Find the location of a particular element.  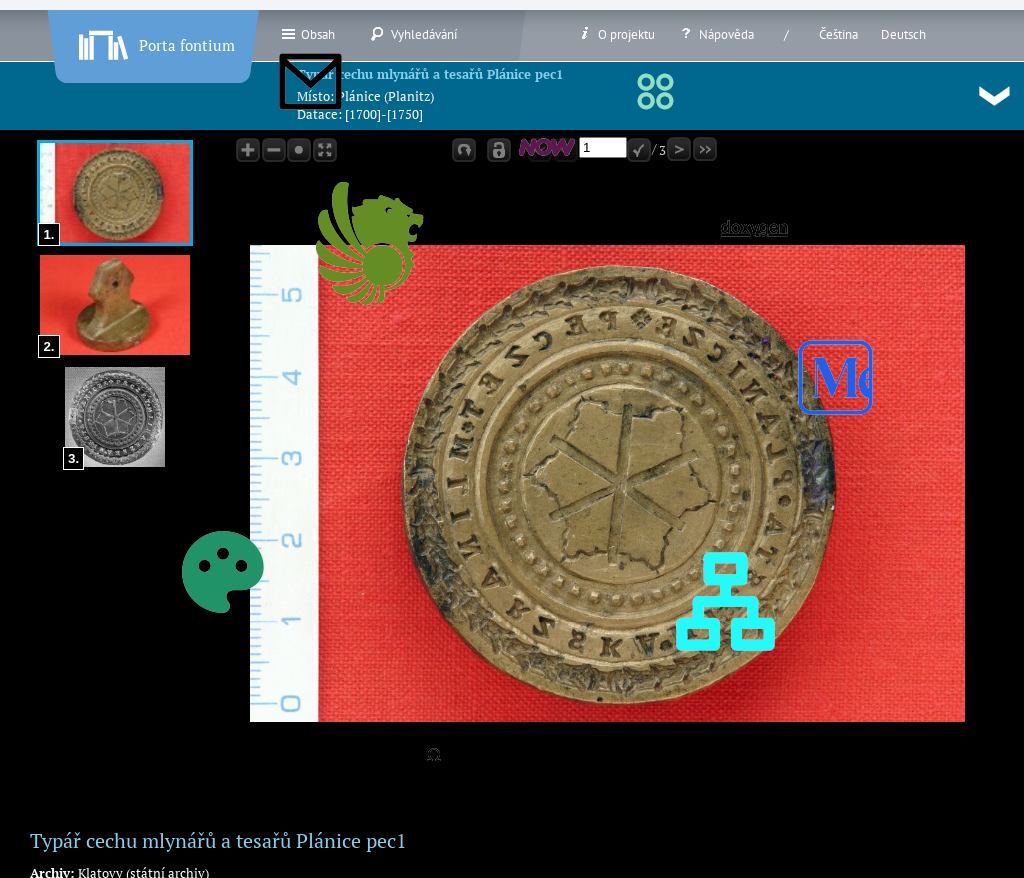

lion air airline logo is located at coordinates (369, 243).